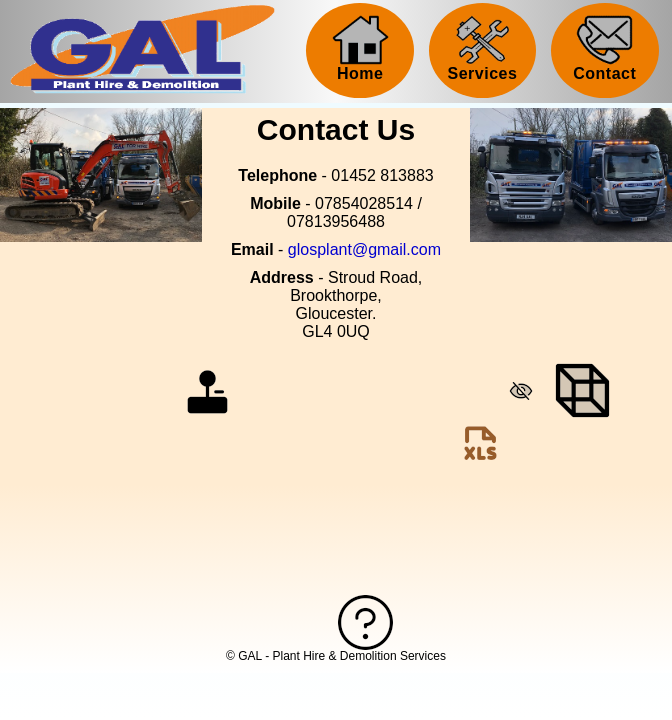 The image size is (672, 720). I want to click on open or view an Excel spreadsheet file, so click(480, 444).